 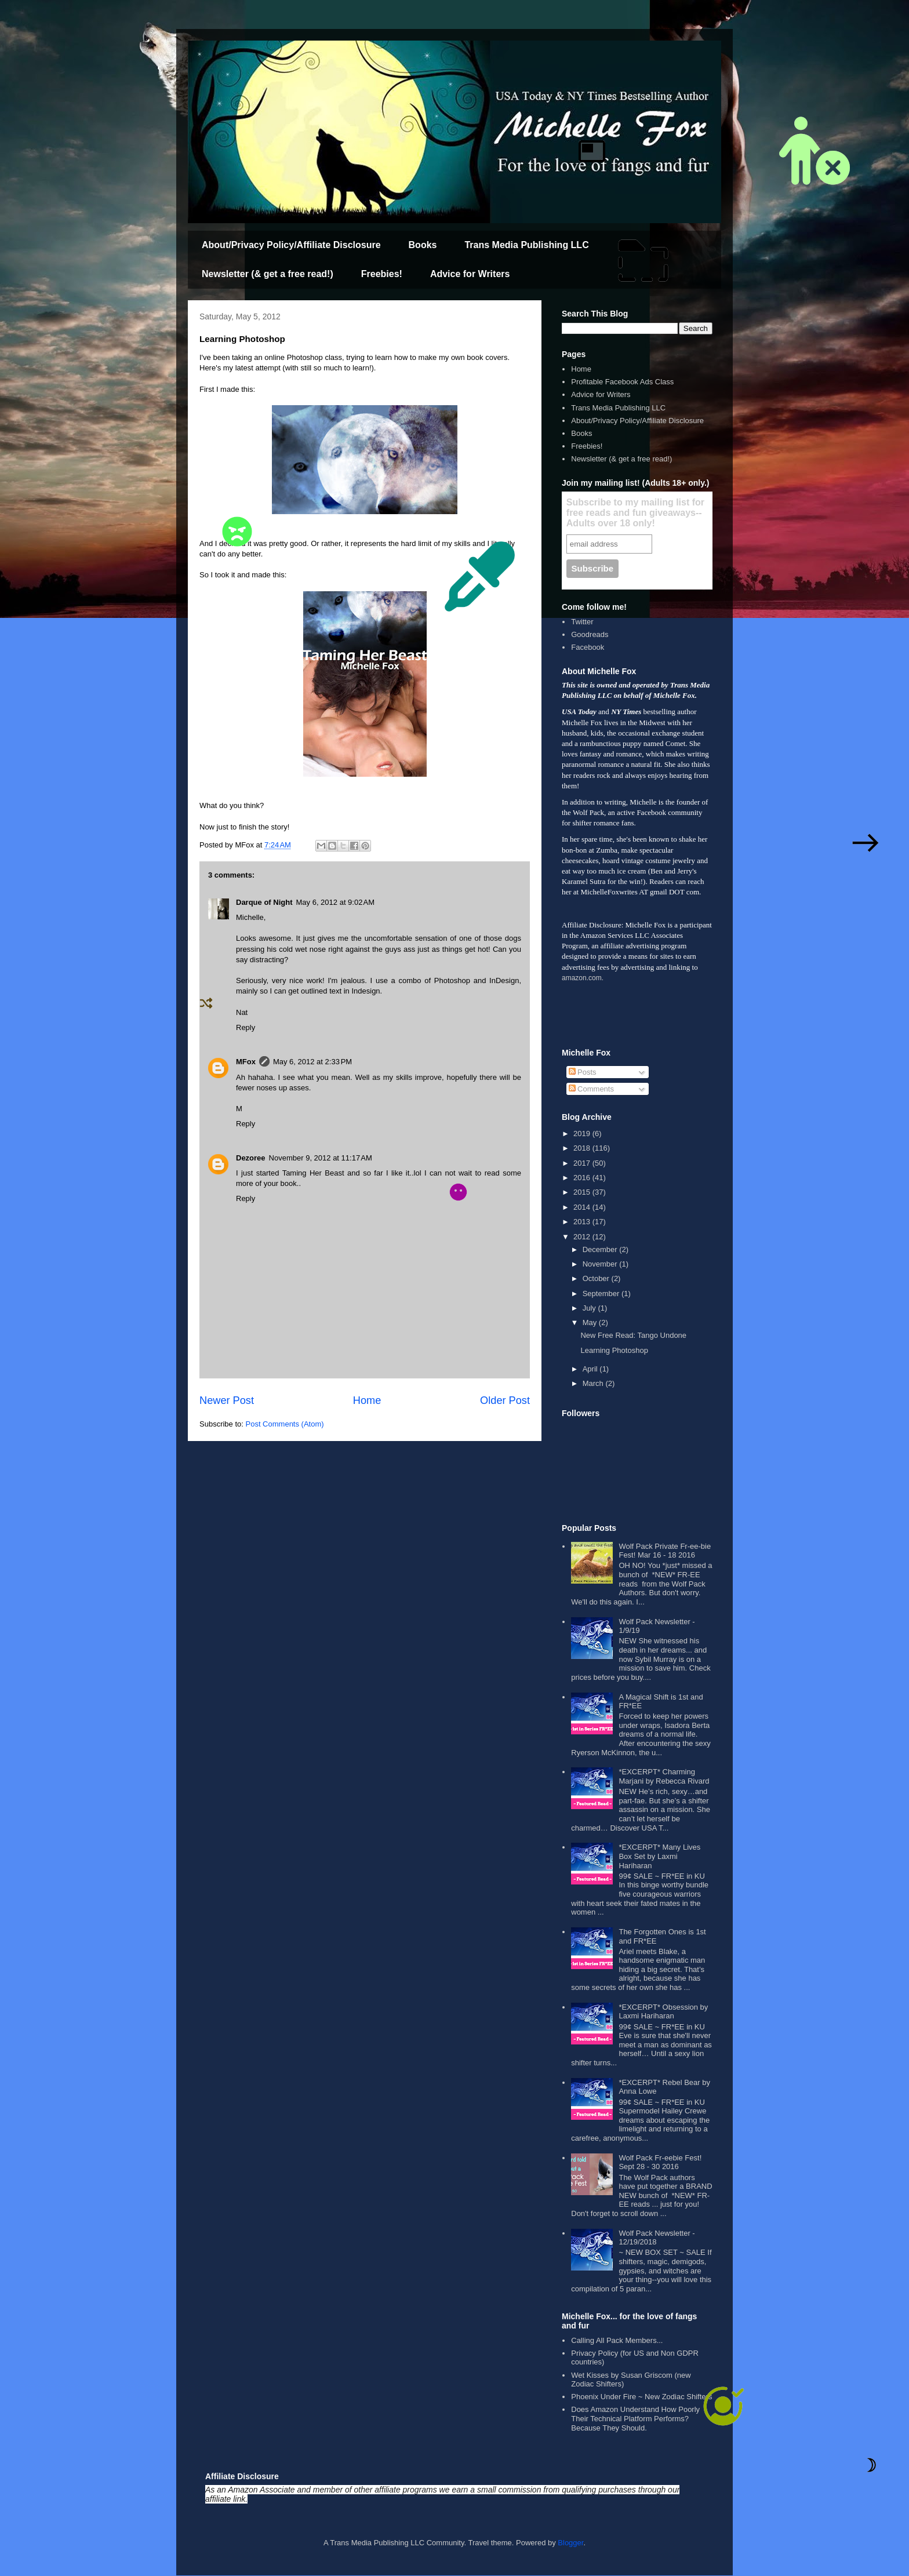 What do you see at coordinates (479, 576) in the screenshot?
I see `select a color from the canvas` at bounding box center [479, 576].